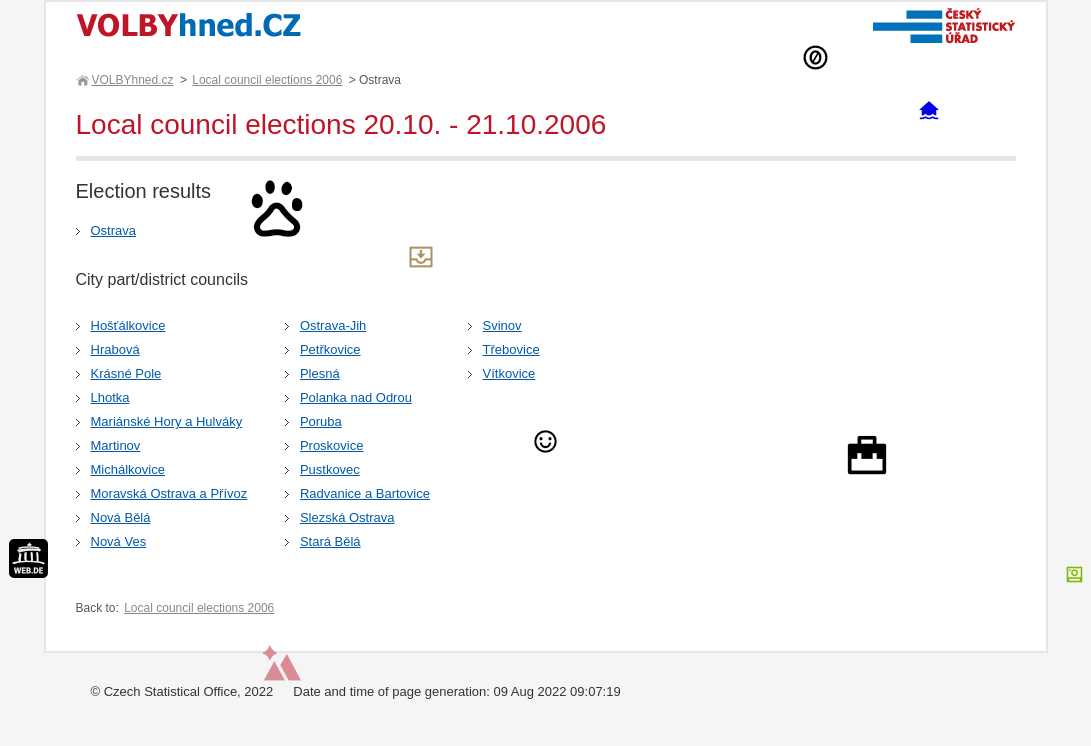 This screenshot has width=1091, height=746. I want to click on generate AI-enhanced landscape images, so click(281, 664).